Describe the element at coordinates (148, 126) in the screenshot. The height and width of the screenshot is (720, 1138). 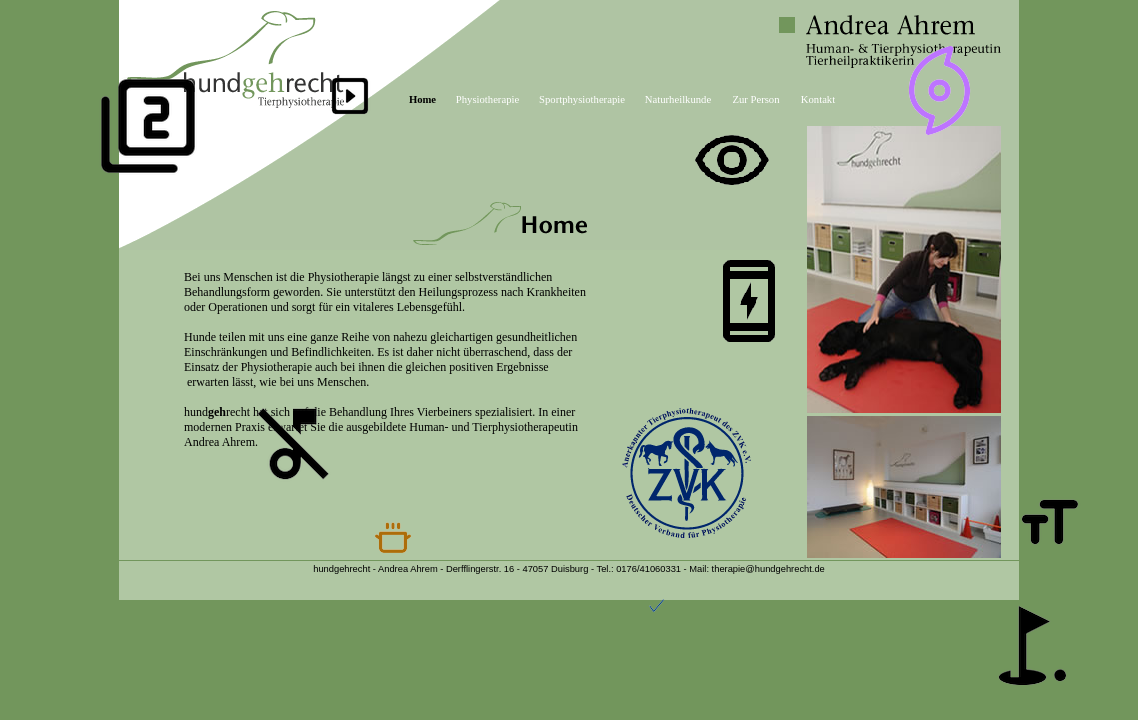
I see `indicates 2 items selected or stacked` at that location.